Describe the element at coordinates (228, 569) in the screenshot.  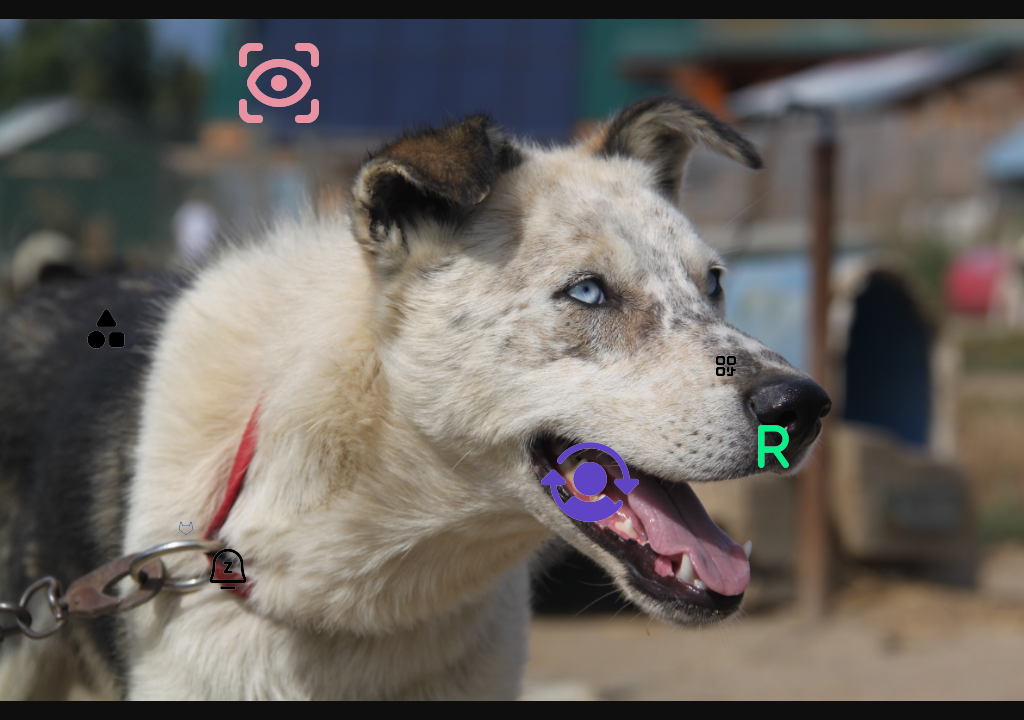
I see `mute or snooze notifications` at that location.